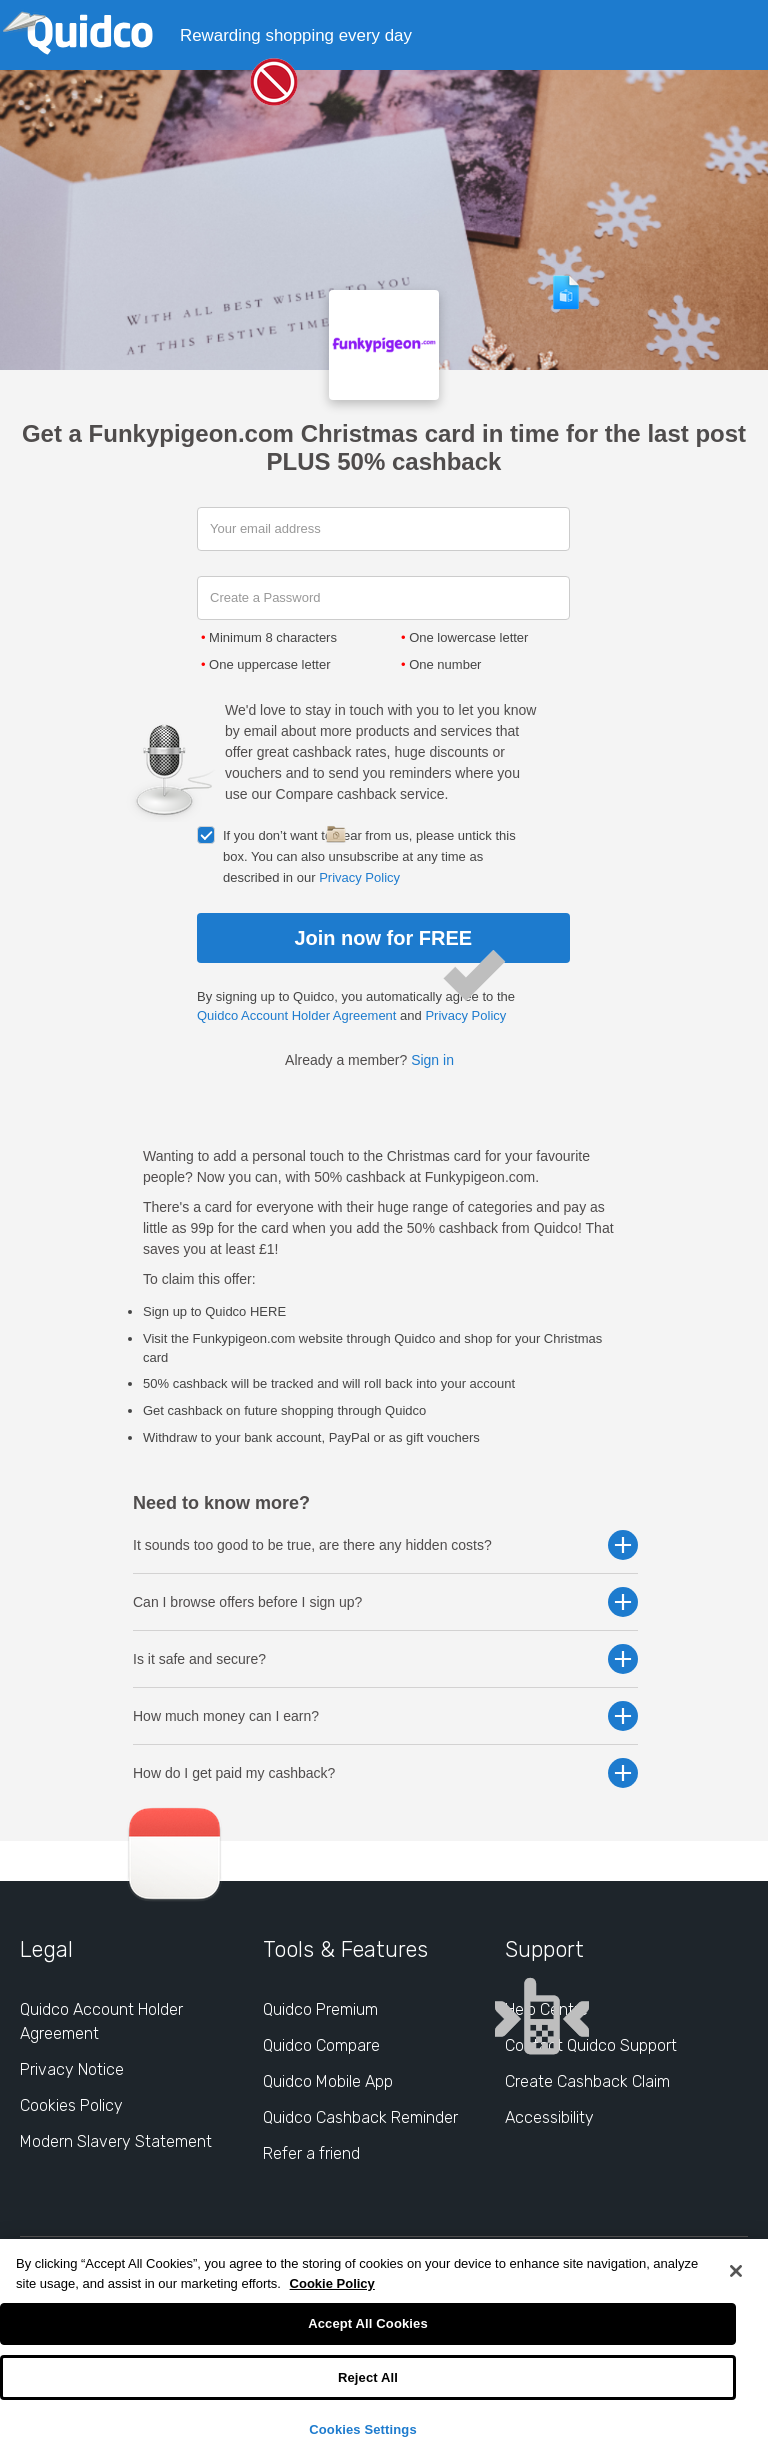 The height and width of the screenshot is (2460, 768). What do you see at coordinates (24, 22) in the screenshot?
I see `send document or file` at bounding box center [24, 22].